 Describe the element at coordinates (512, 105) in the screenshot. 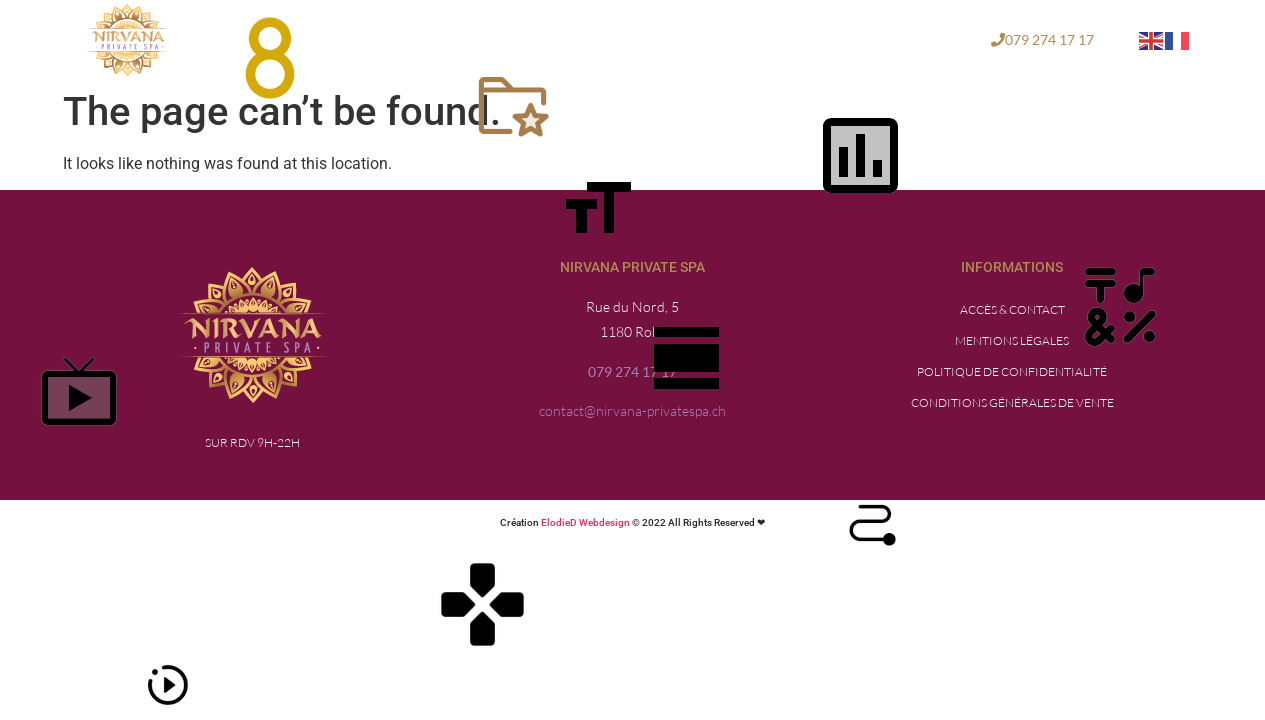

I see `access your starred or favorite folder` at that location.